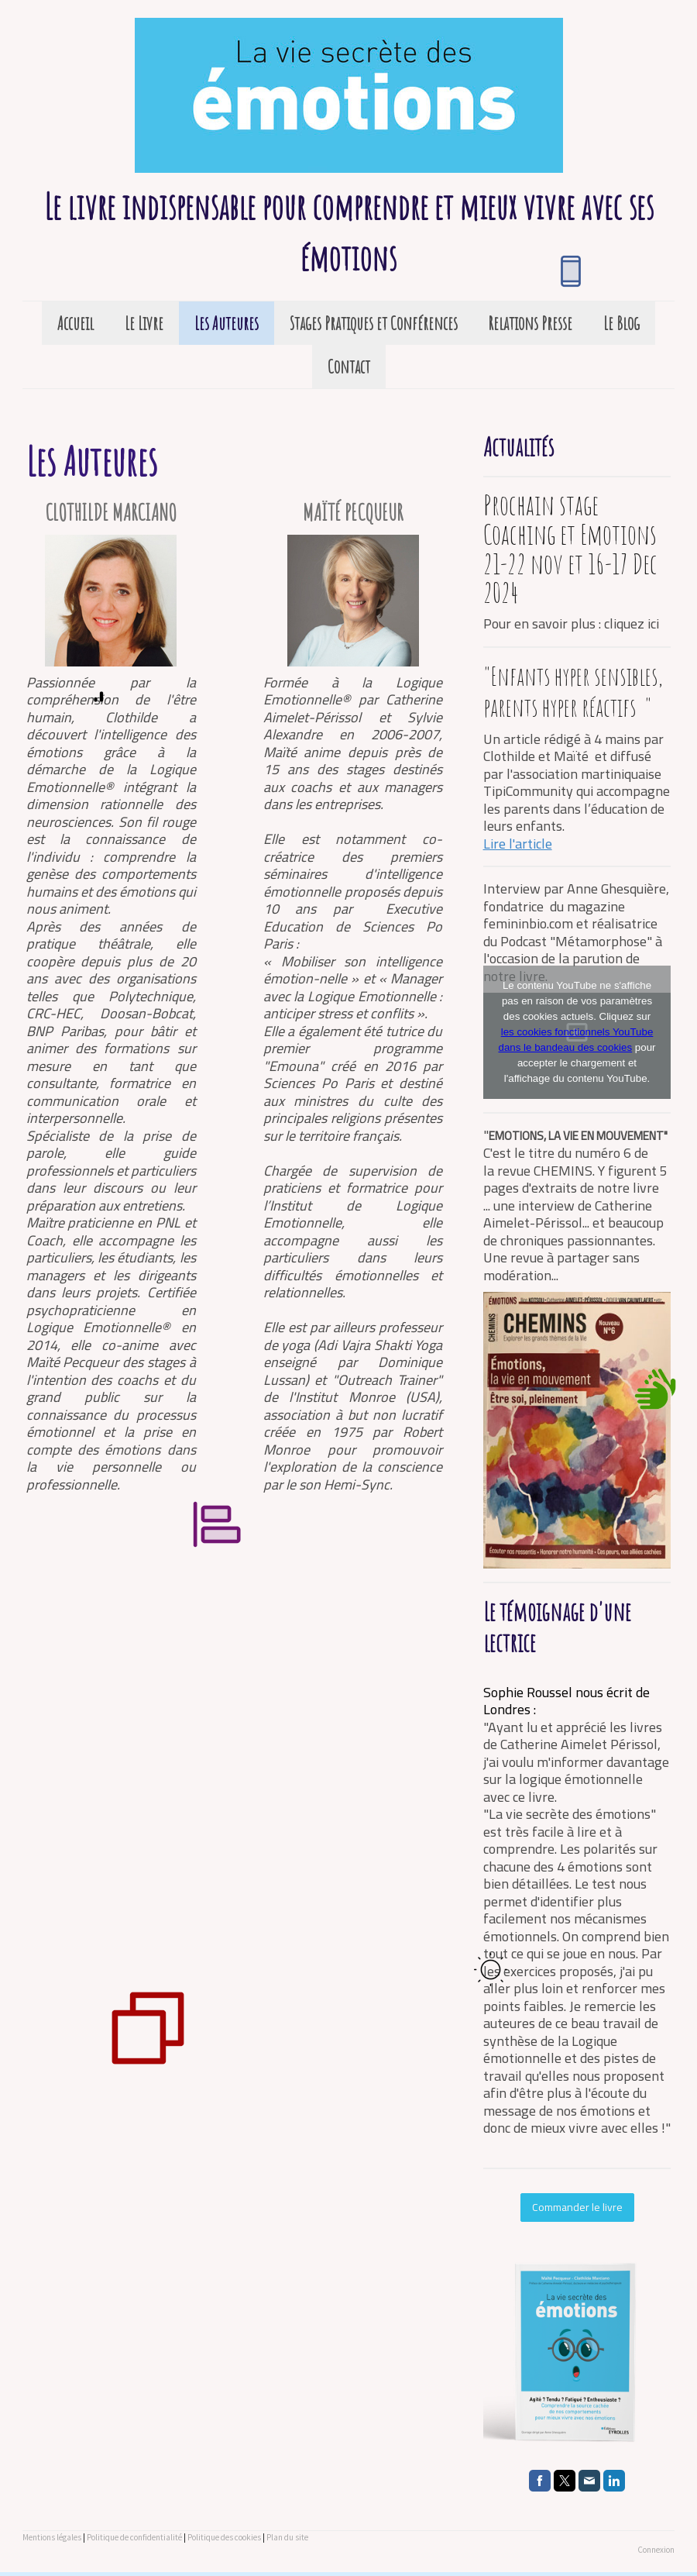 This screenshot has height=2576, width=697. What do you see at coordinates (148, 2028) in the screenshot?
I see `copy to clipboard` at bounding box center [148, 2028].